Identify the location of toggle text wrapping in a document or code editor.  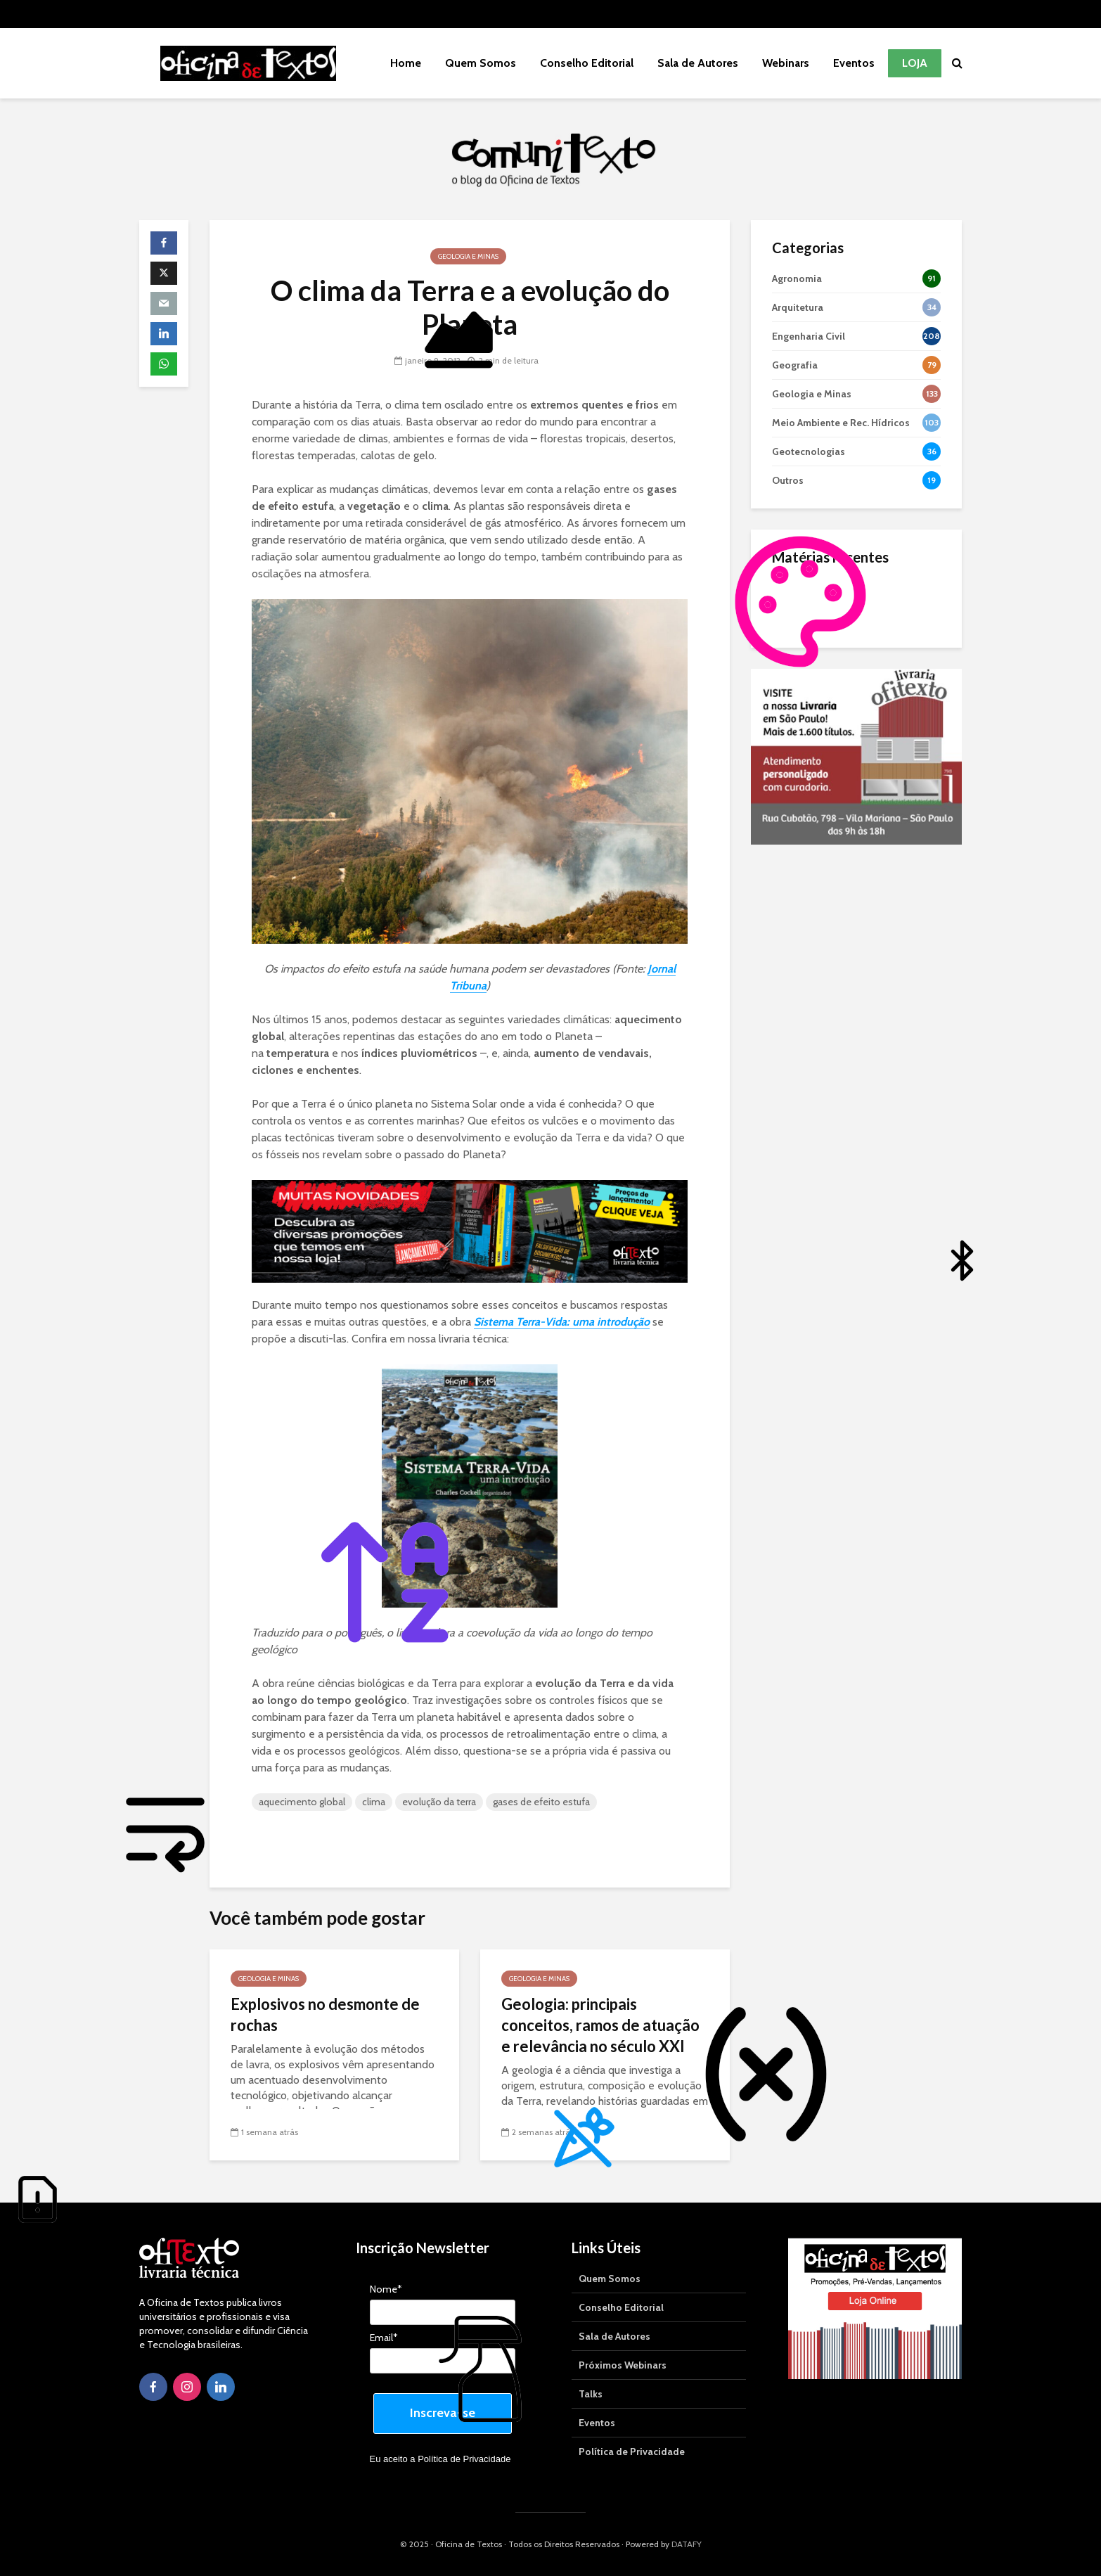
(165, 1829).